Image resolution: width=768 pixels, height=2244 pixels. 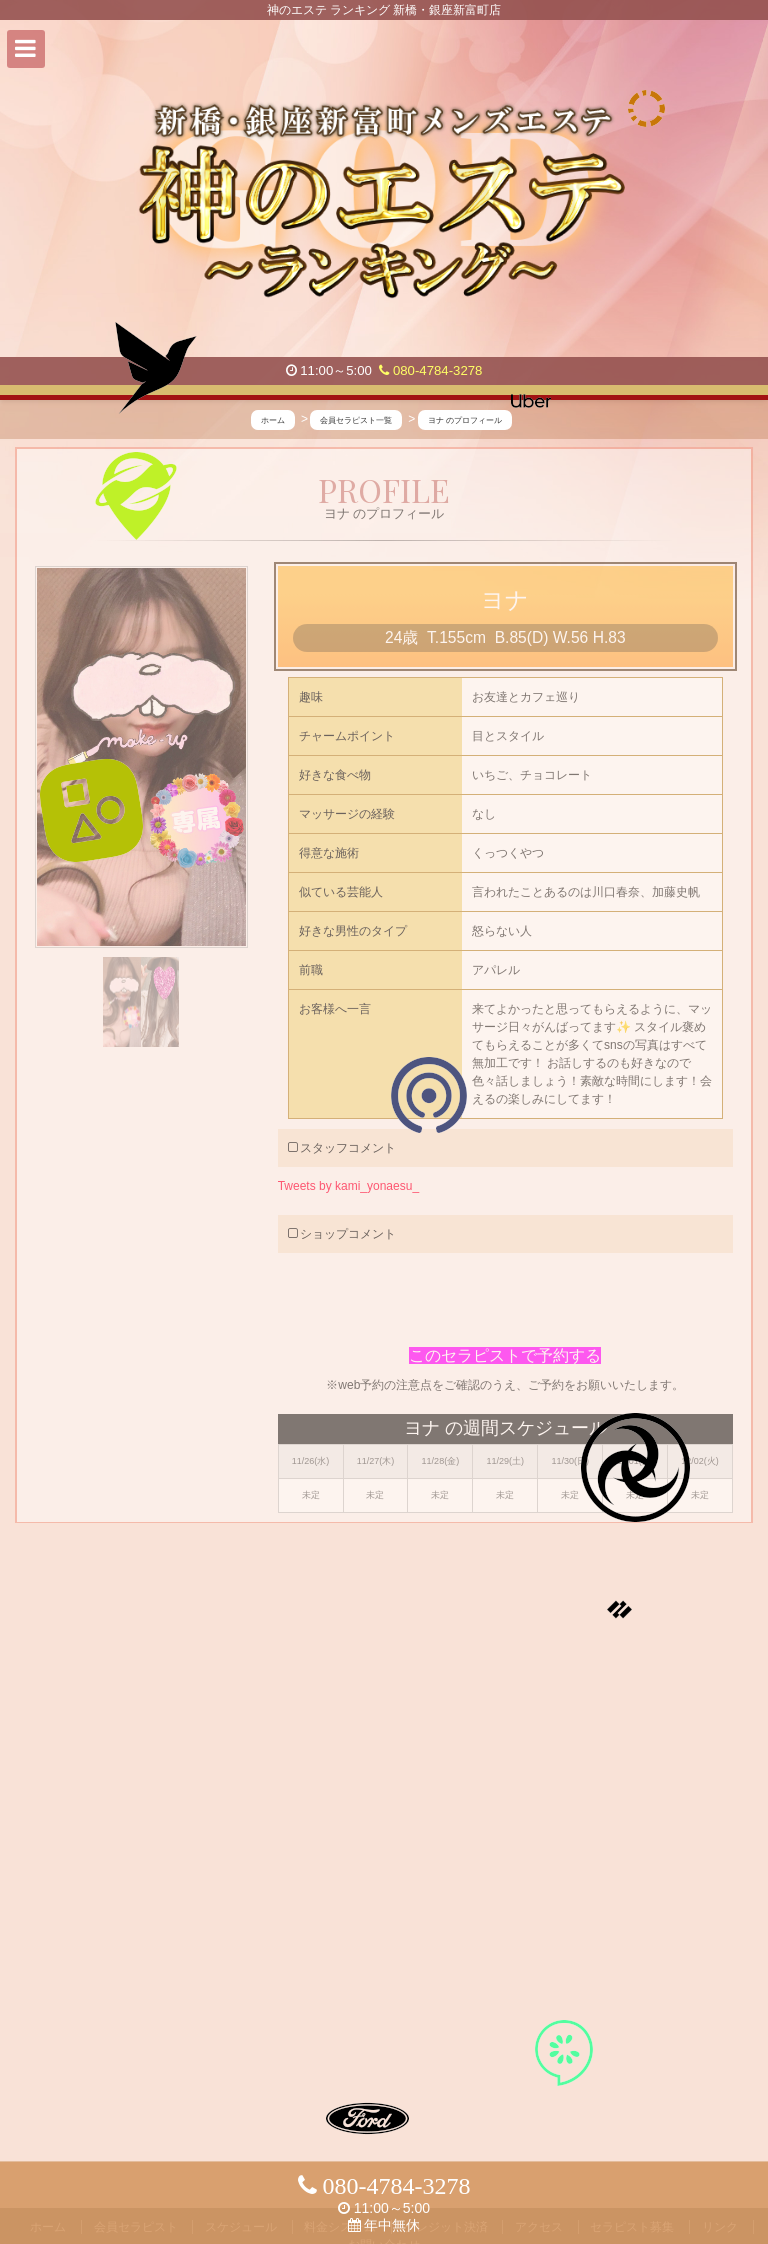 What do you see at coordinates (635, 1467) in the screenshot?
I see `open the Katana application` at bounding box center [635, 1467].